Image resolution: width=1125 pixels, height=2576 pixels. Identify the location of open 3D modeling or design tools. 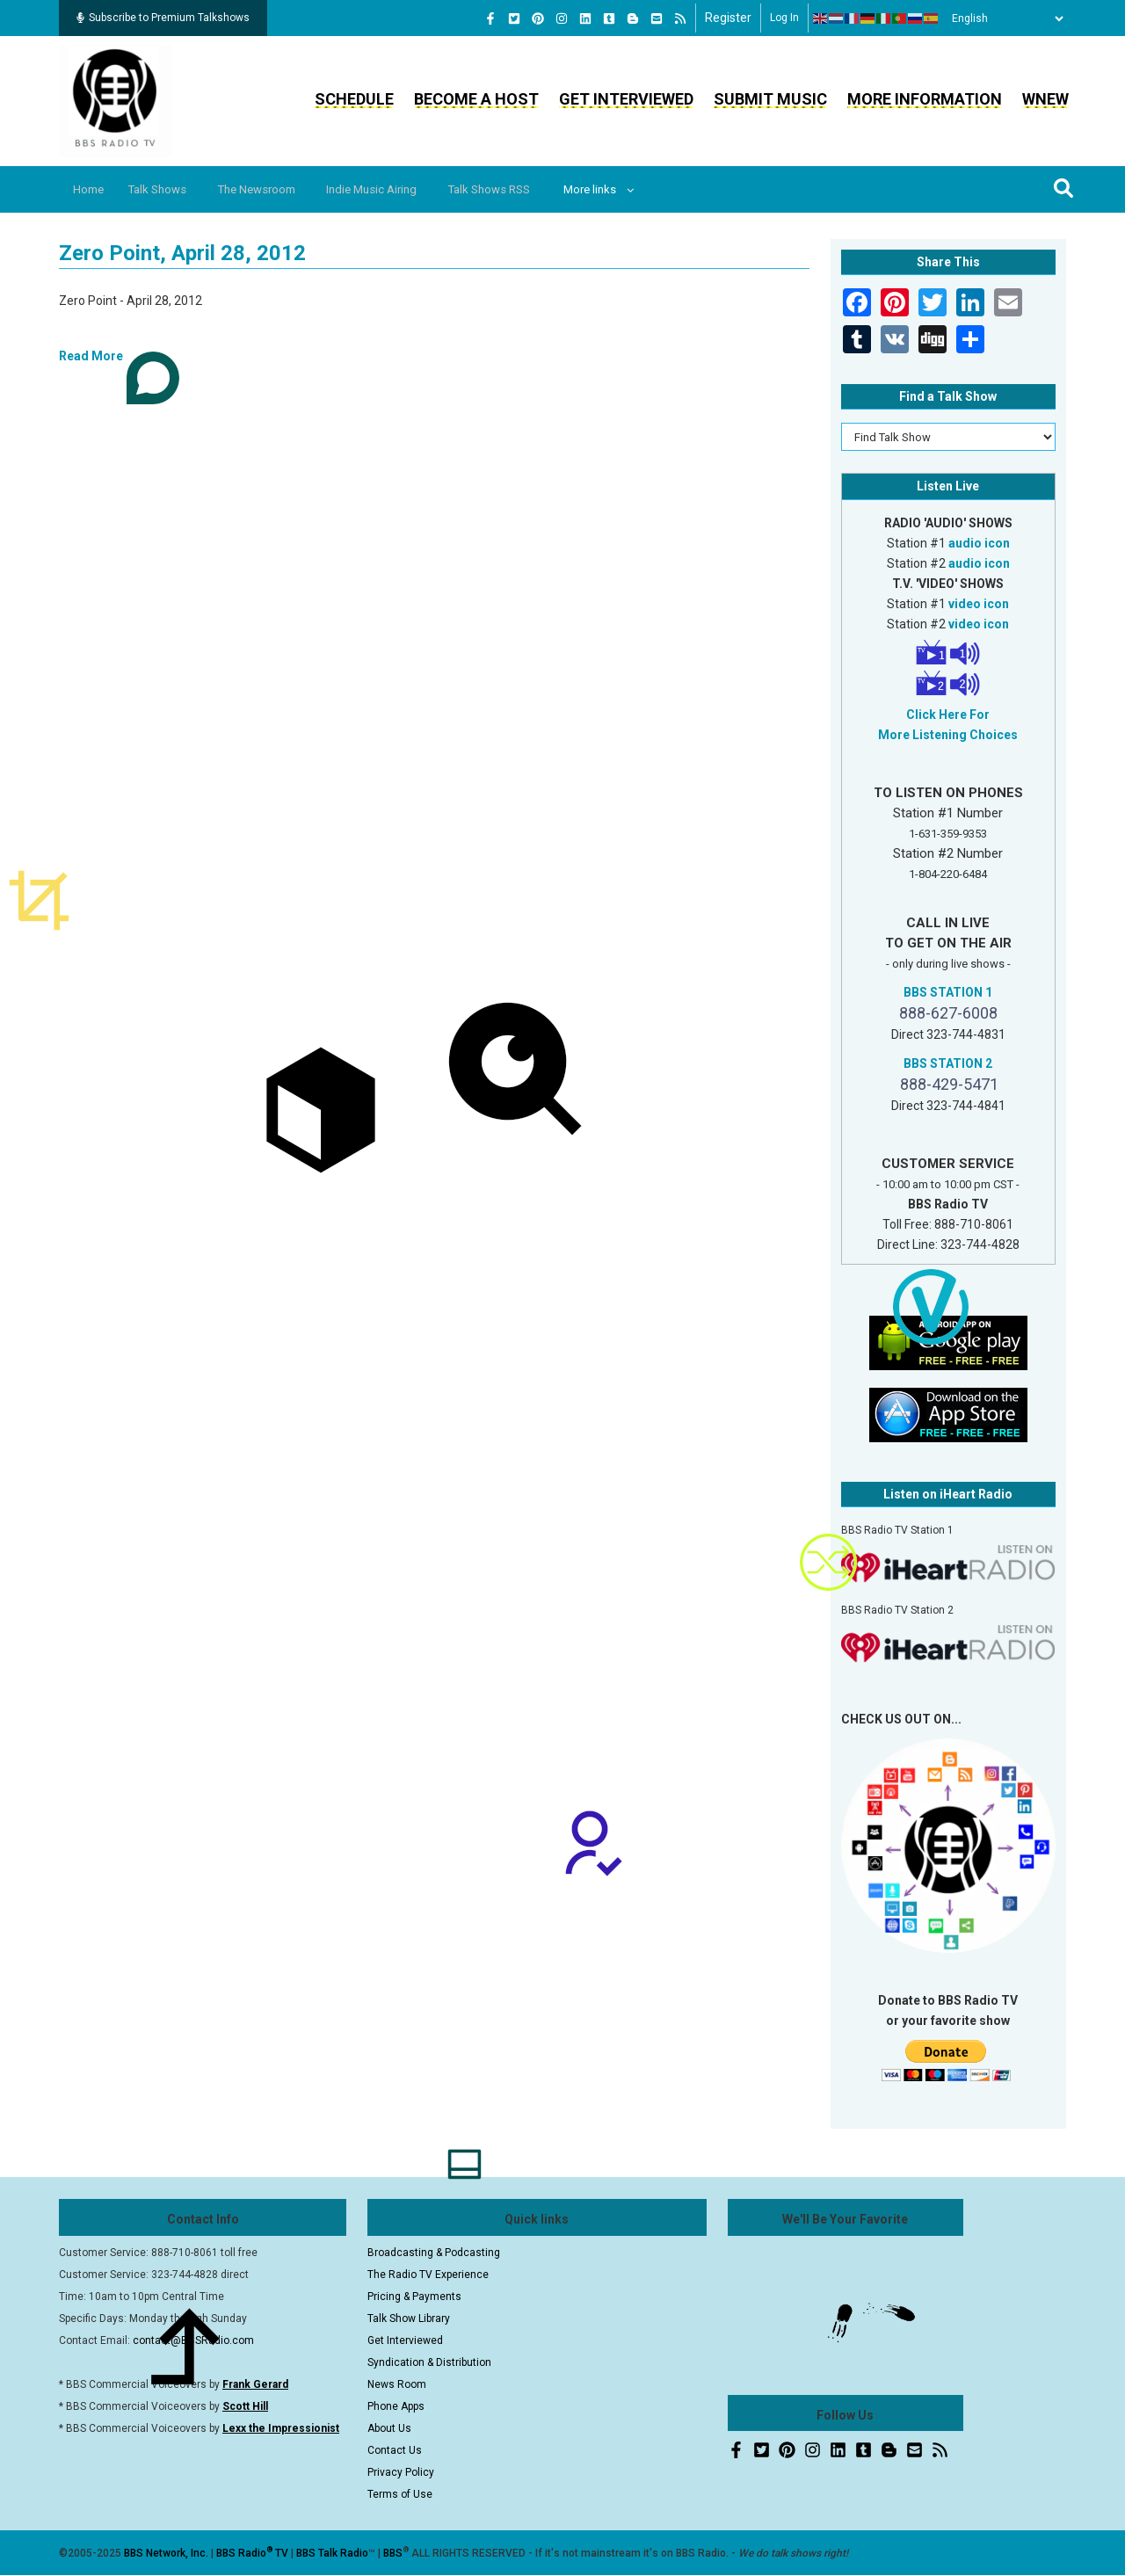
(321, 1110).